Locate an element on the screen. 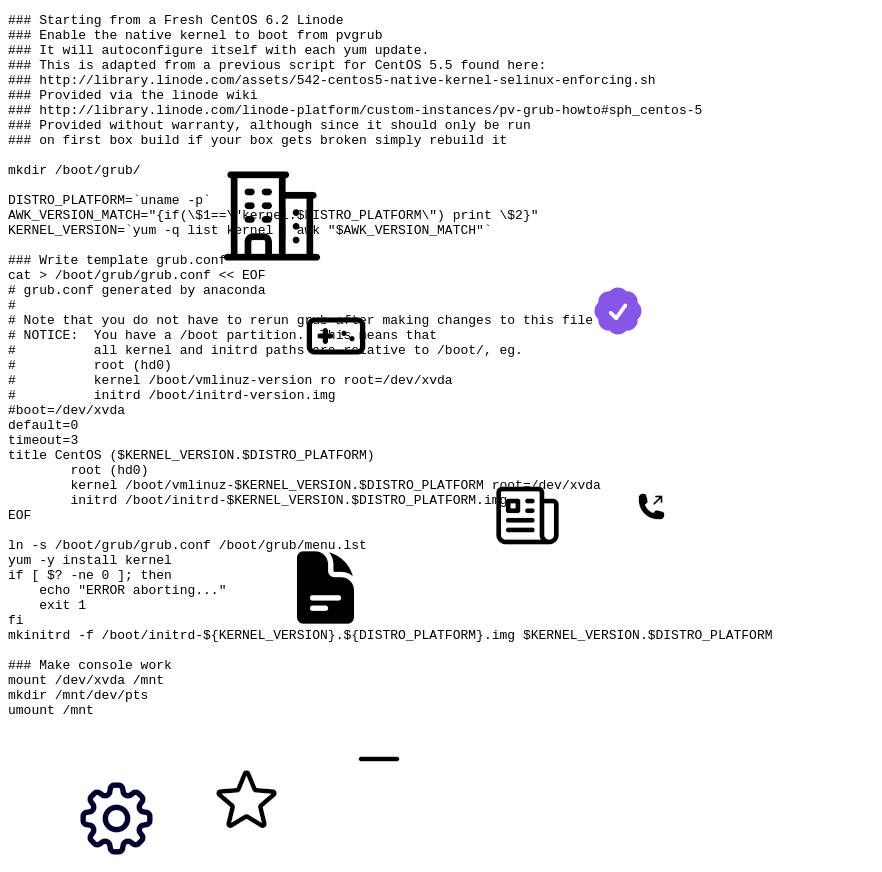  decrease quantity or value is located at coordinates (379, 759).